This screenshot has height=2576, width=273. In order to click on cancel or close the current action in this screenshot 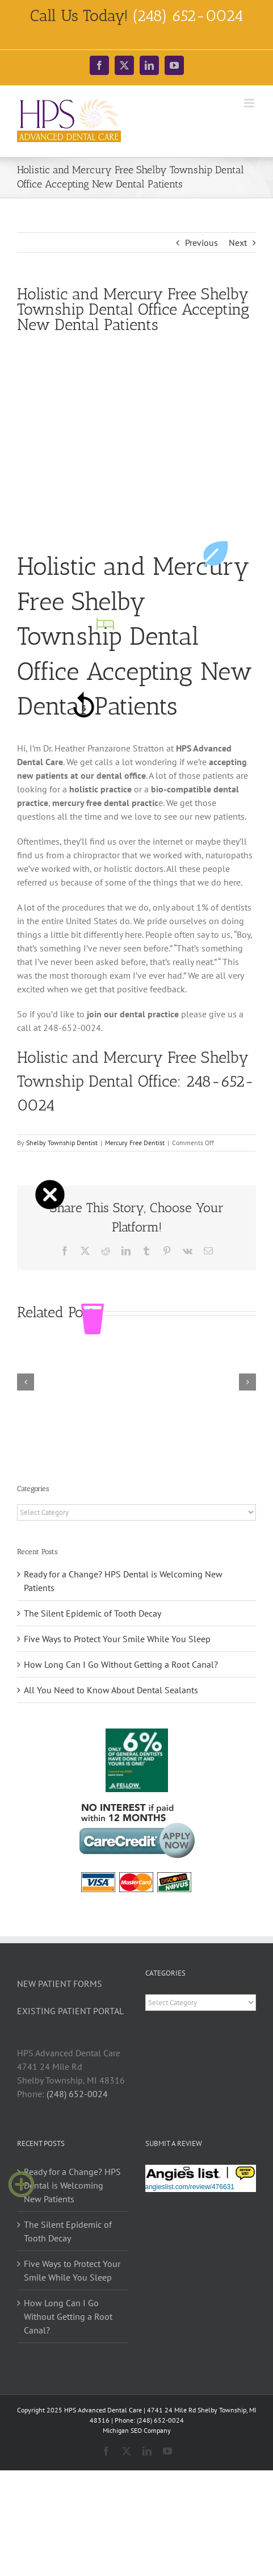, I will do `click(50, 1195)`.